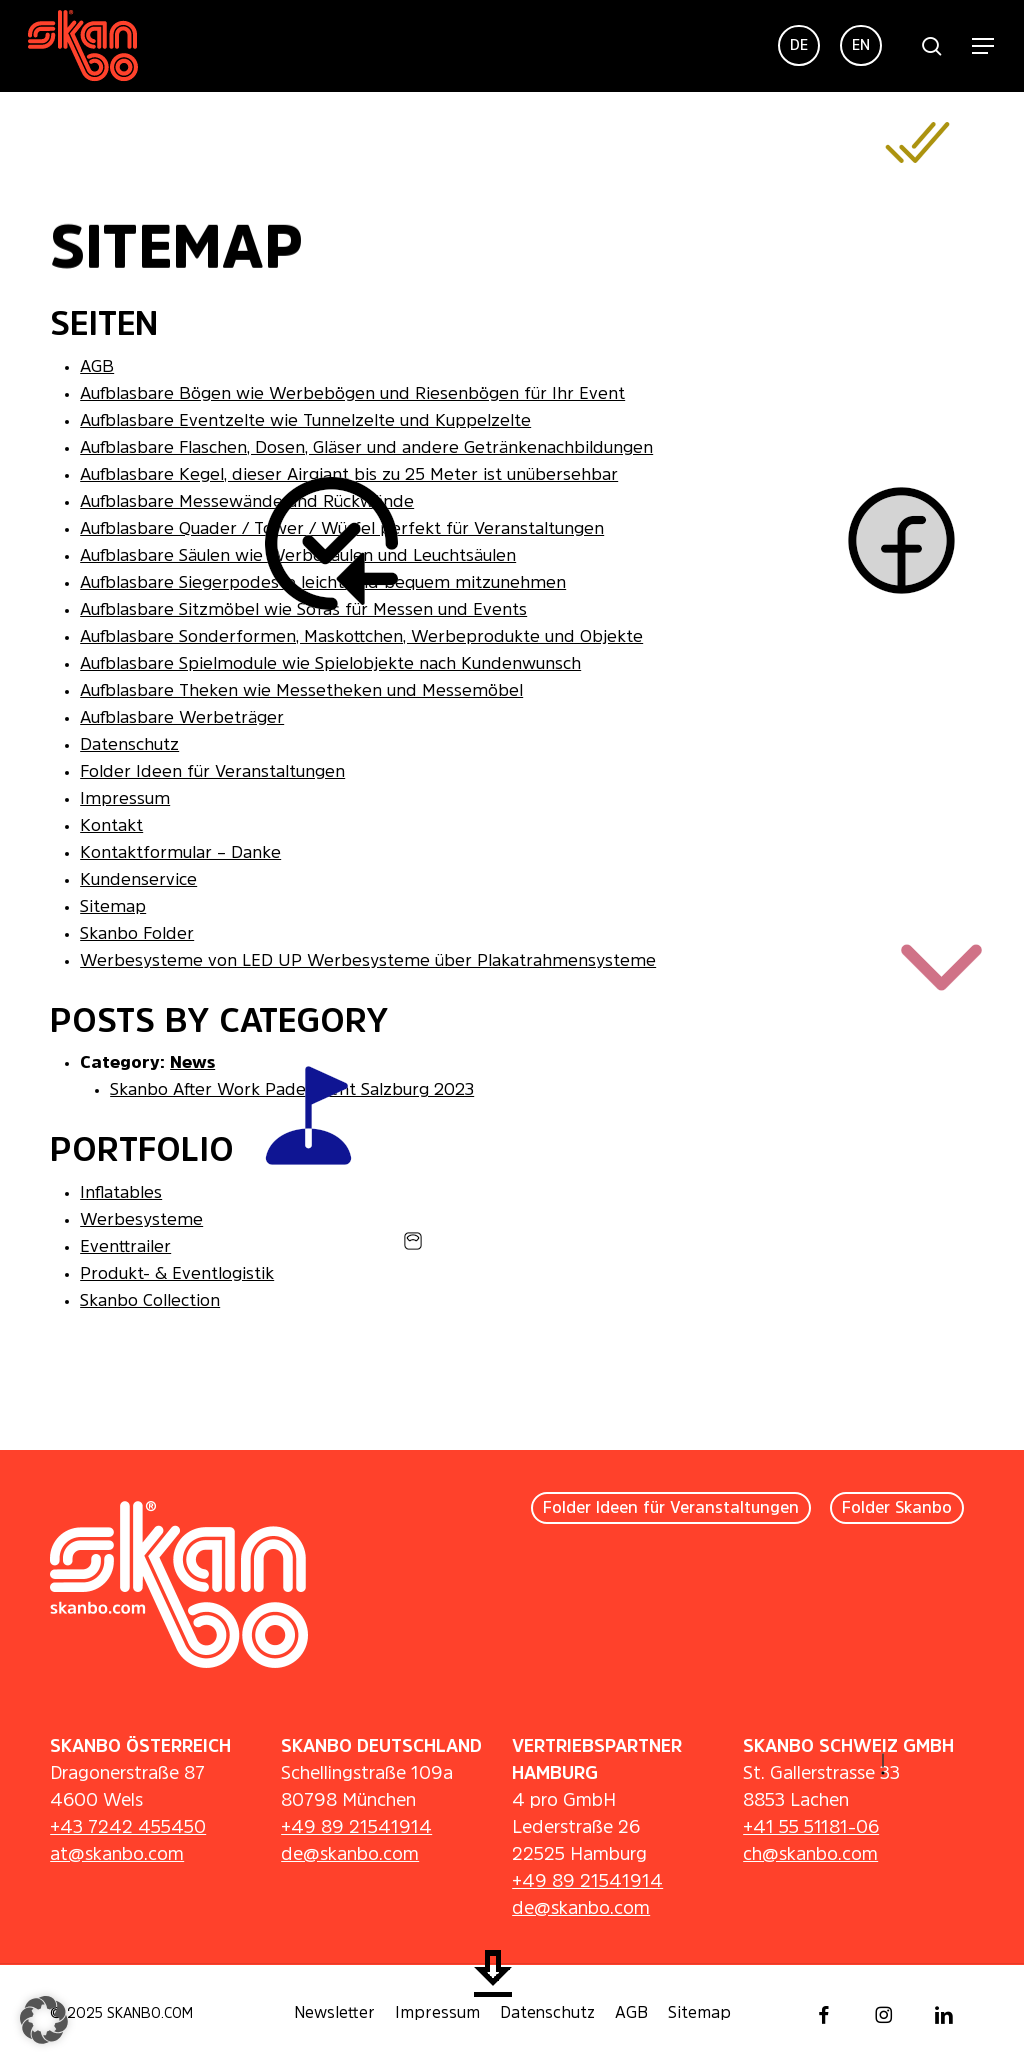  What do you see at coordinates (308, 1115) in the screenshot?
I see `view golf courses or activities` at bounding box center [308, 1115].